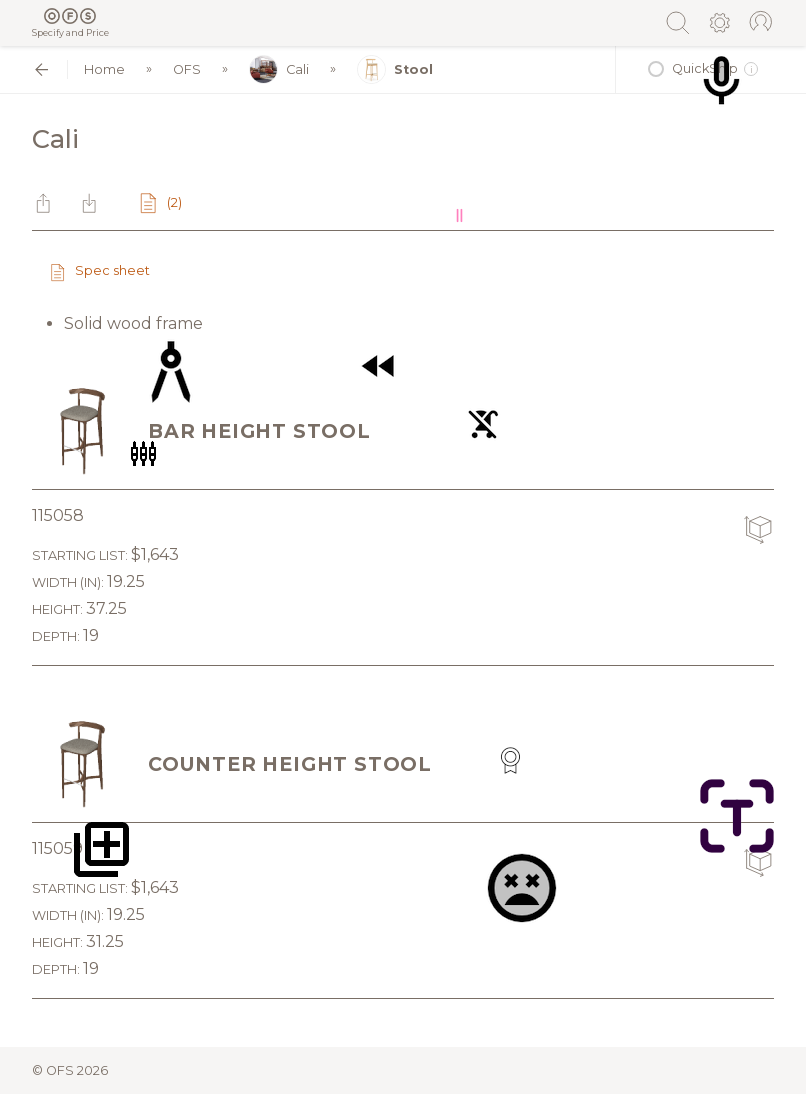 This screenshot has width=806, height=1094. What do you see at coordinates (101, 849) in the screenshot?
I see `add to queue` at bounding box center [101, 849].